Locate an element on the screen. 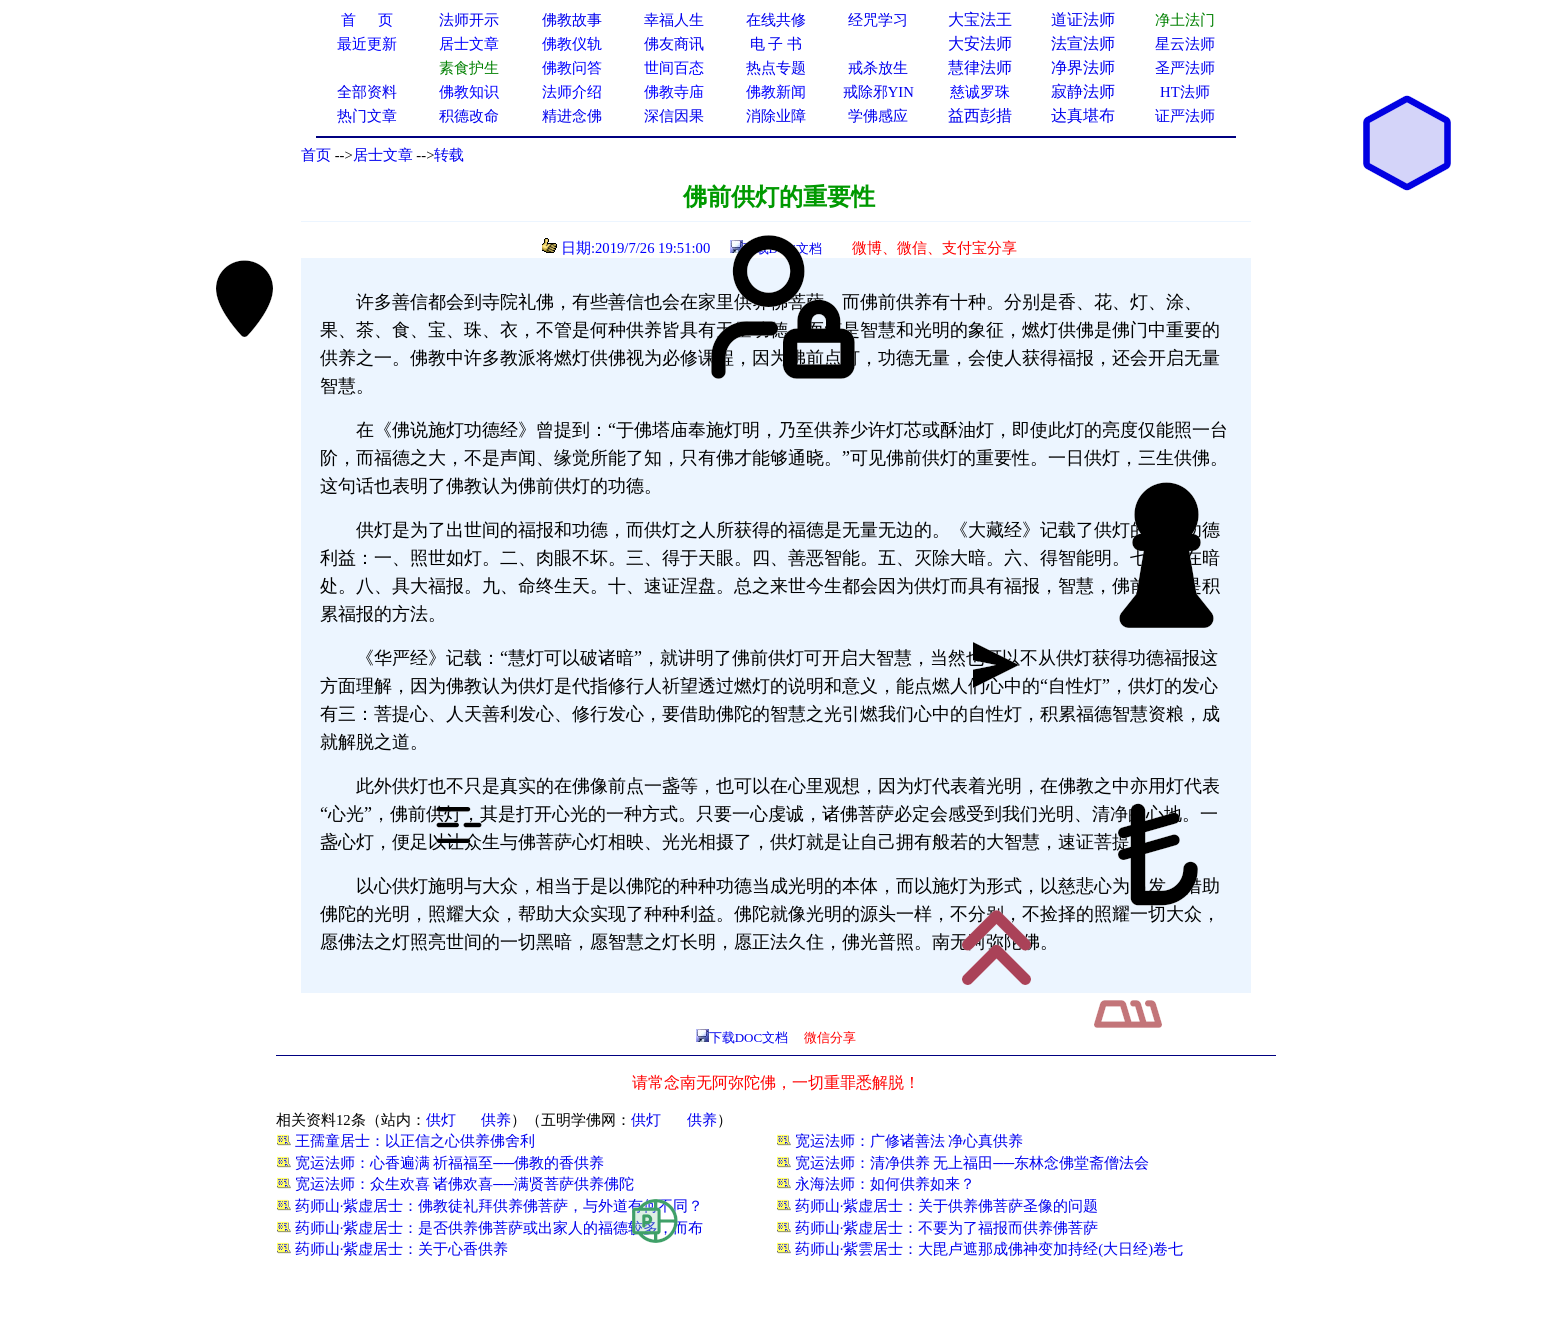  play chess or access chess game is located at coordinates (1166, 559).